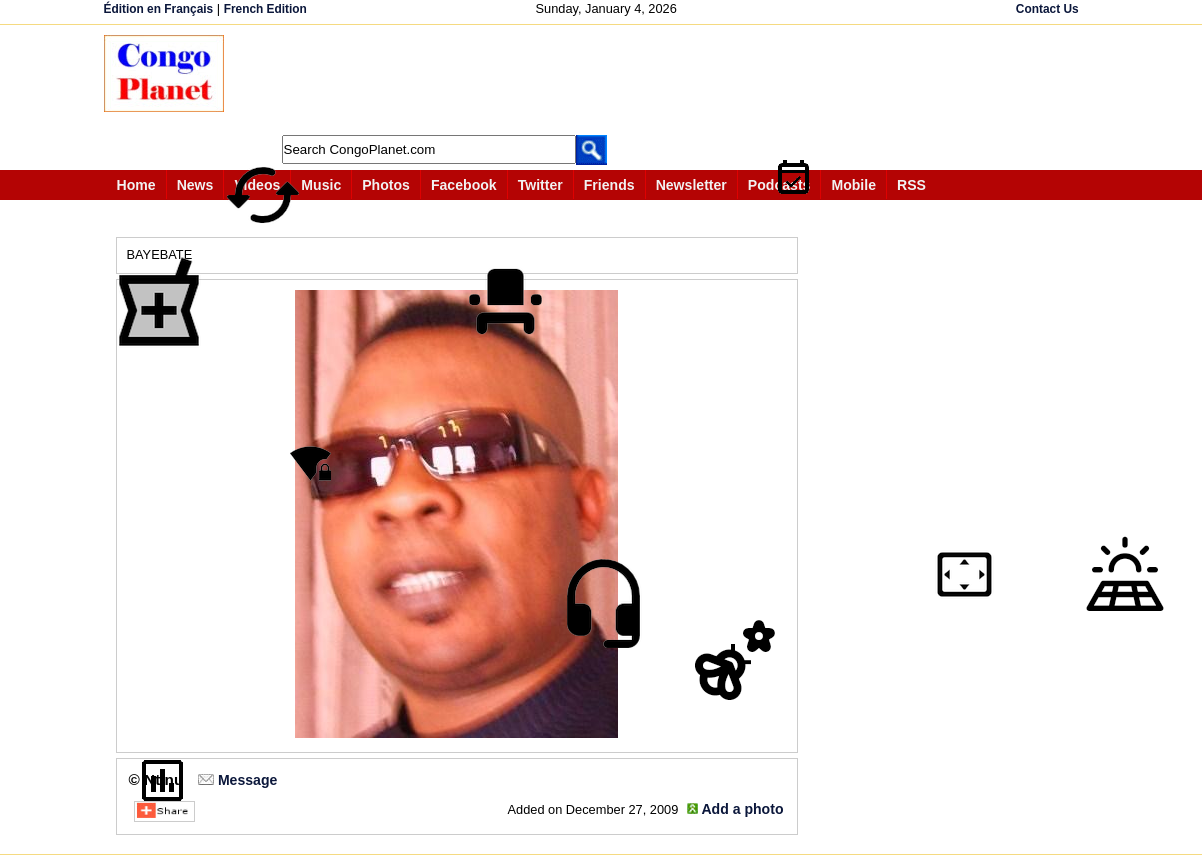  Describe the element at coordinates (310, 463) in the screenshot. I see `connect to a password-protected wifi network` at that location.